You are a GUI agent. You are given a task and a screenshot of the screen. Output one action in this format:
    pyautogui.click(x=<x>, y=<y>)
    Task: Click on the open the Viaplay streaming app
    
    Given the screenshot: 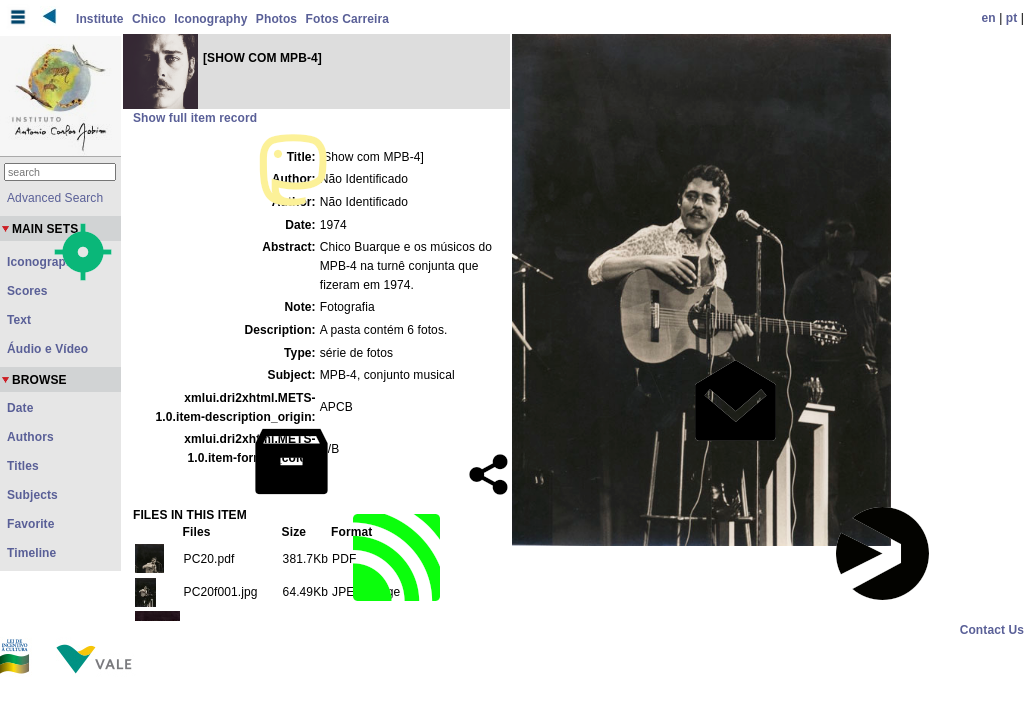 What is the action you would take?
    pyautogui.click(x=882, y=553)
    